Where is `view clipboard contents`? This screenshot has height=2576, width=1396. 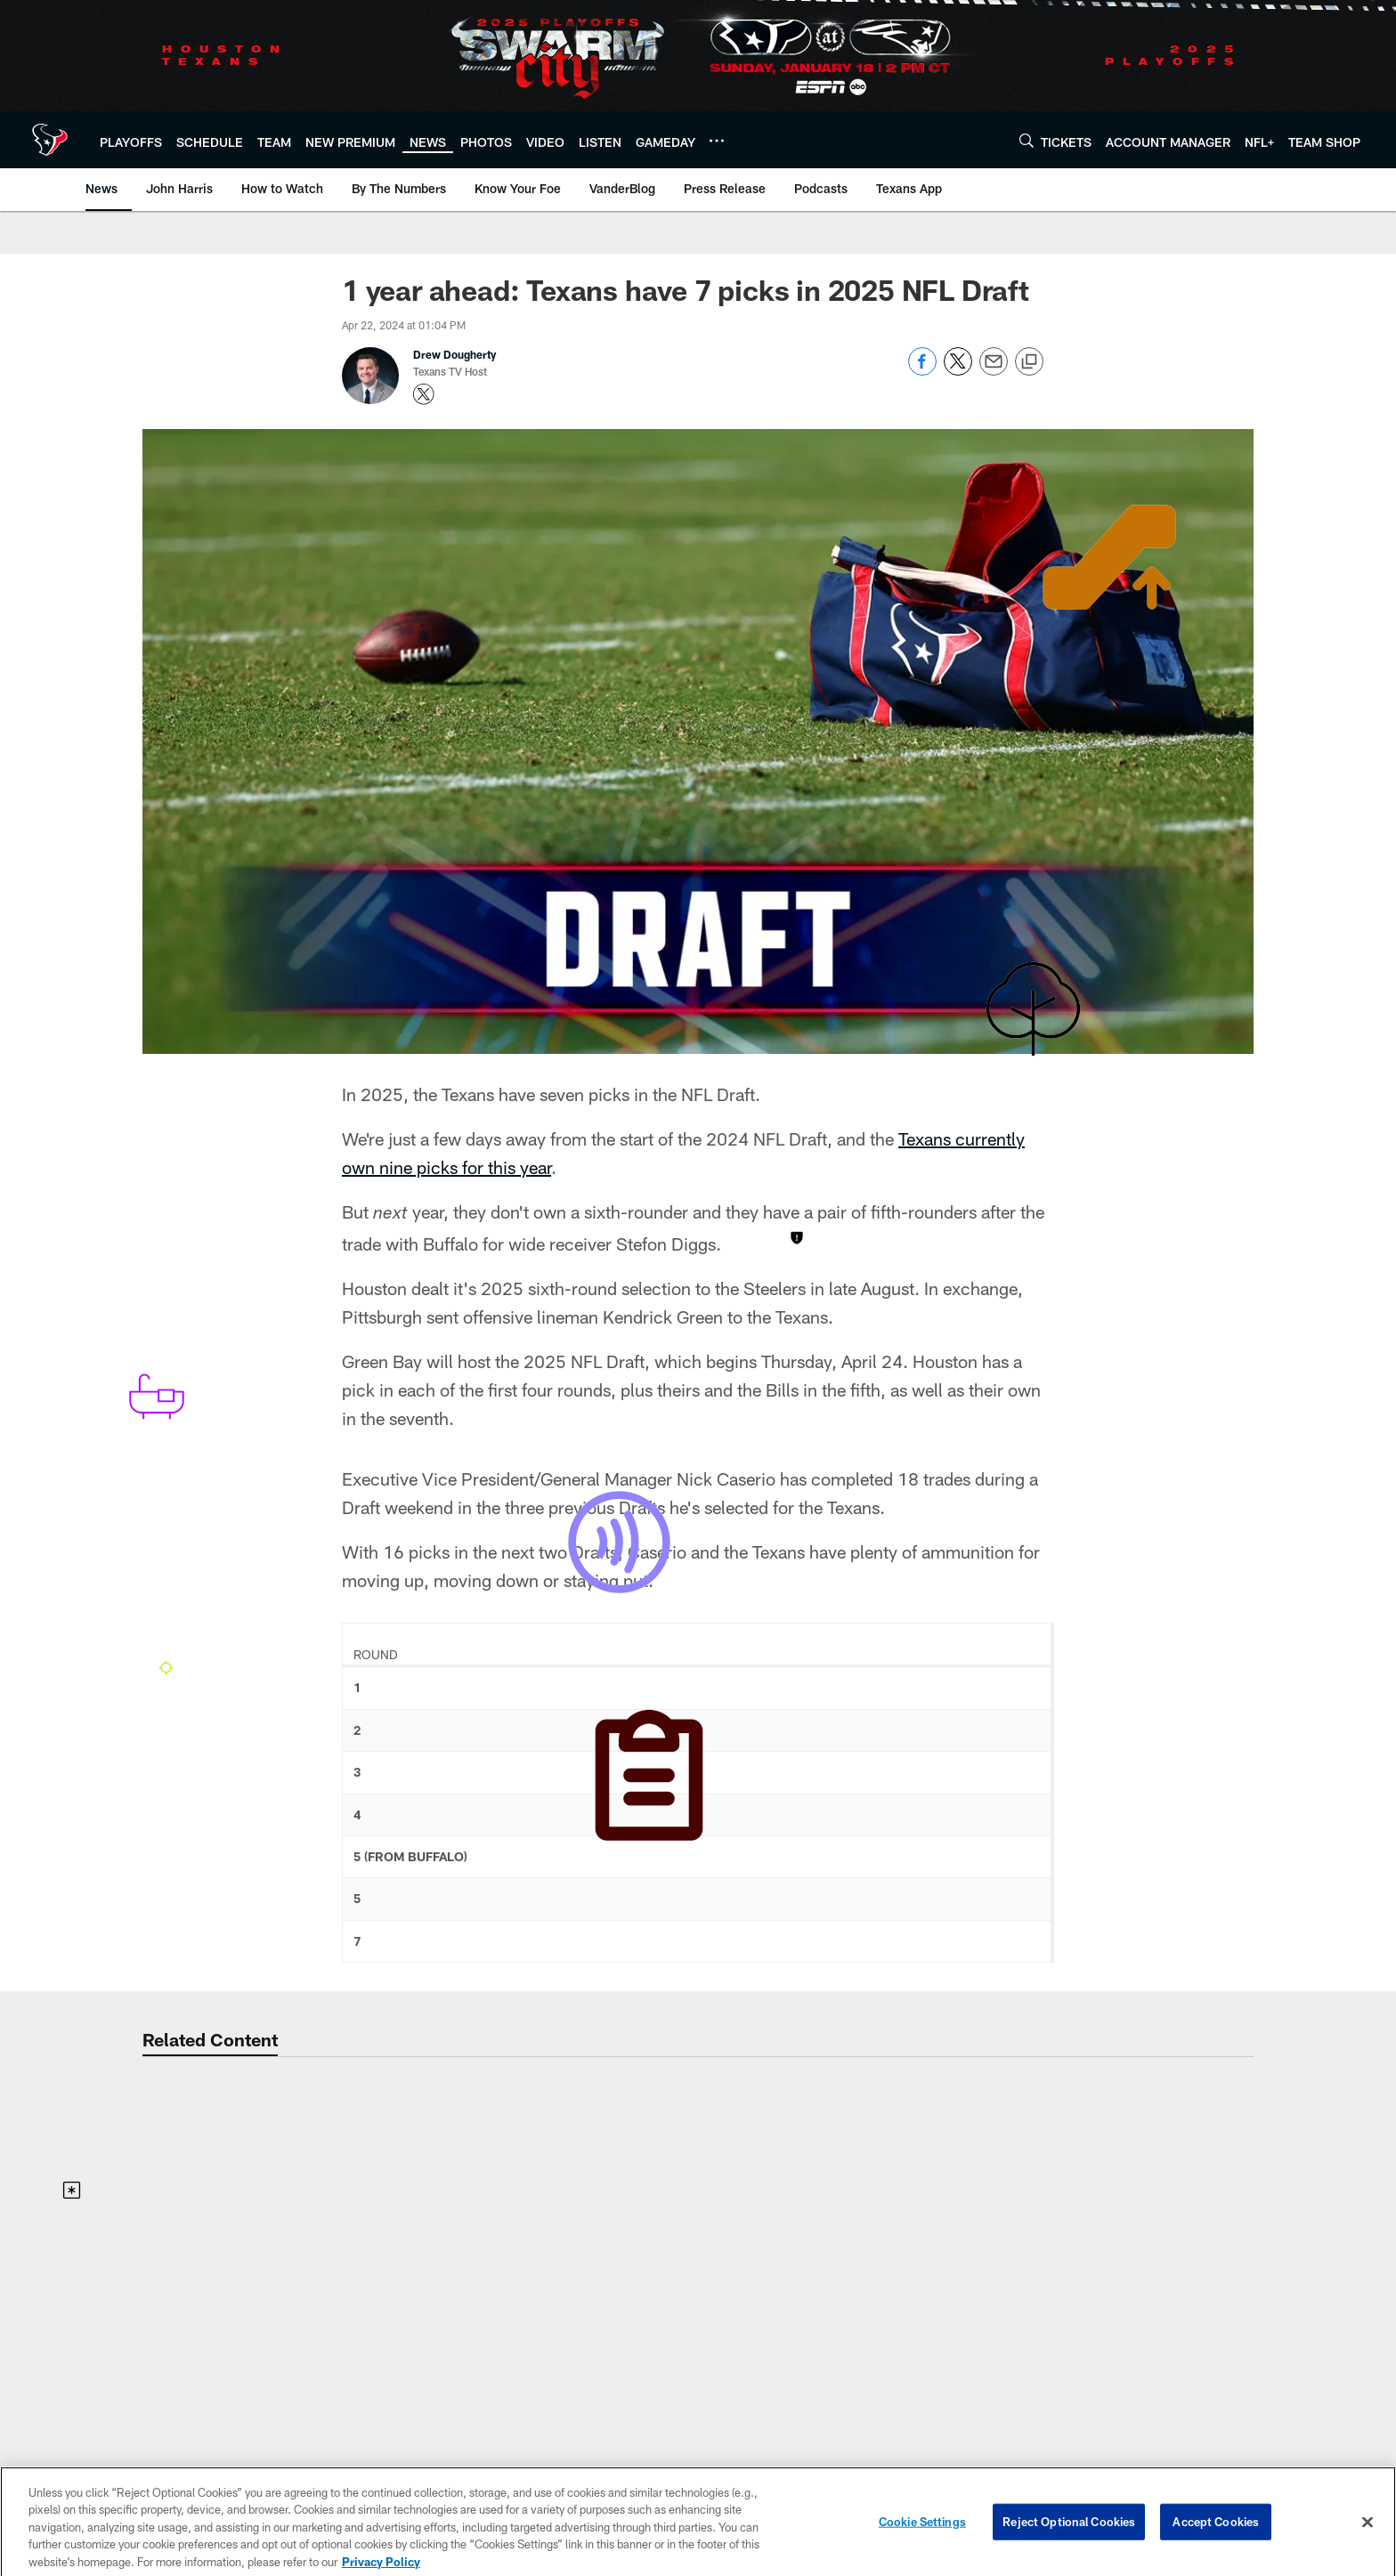
view clipboard contents is located at coordinates (649, 1778).